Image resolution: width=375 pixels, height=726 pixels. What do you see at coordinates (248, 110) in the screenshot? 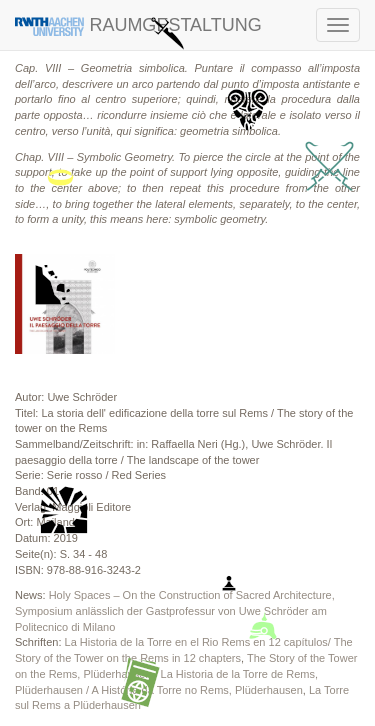
I see `select a guitar pick or musical accessory` at bounding box center [248, 110].